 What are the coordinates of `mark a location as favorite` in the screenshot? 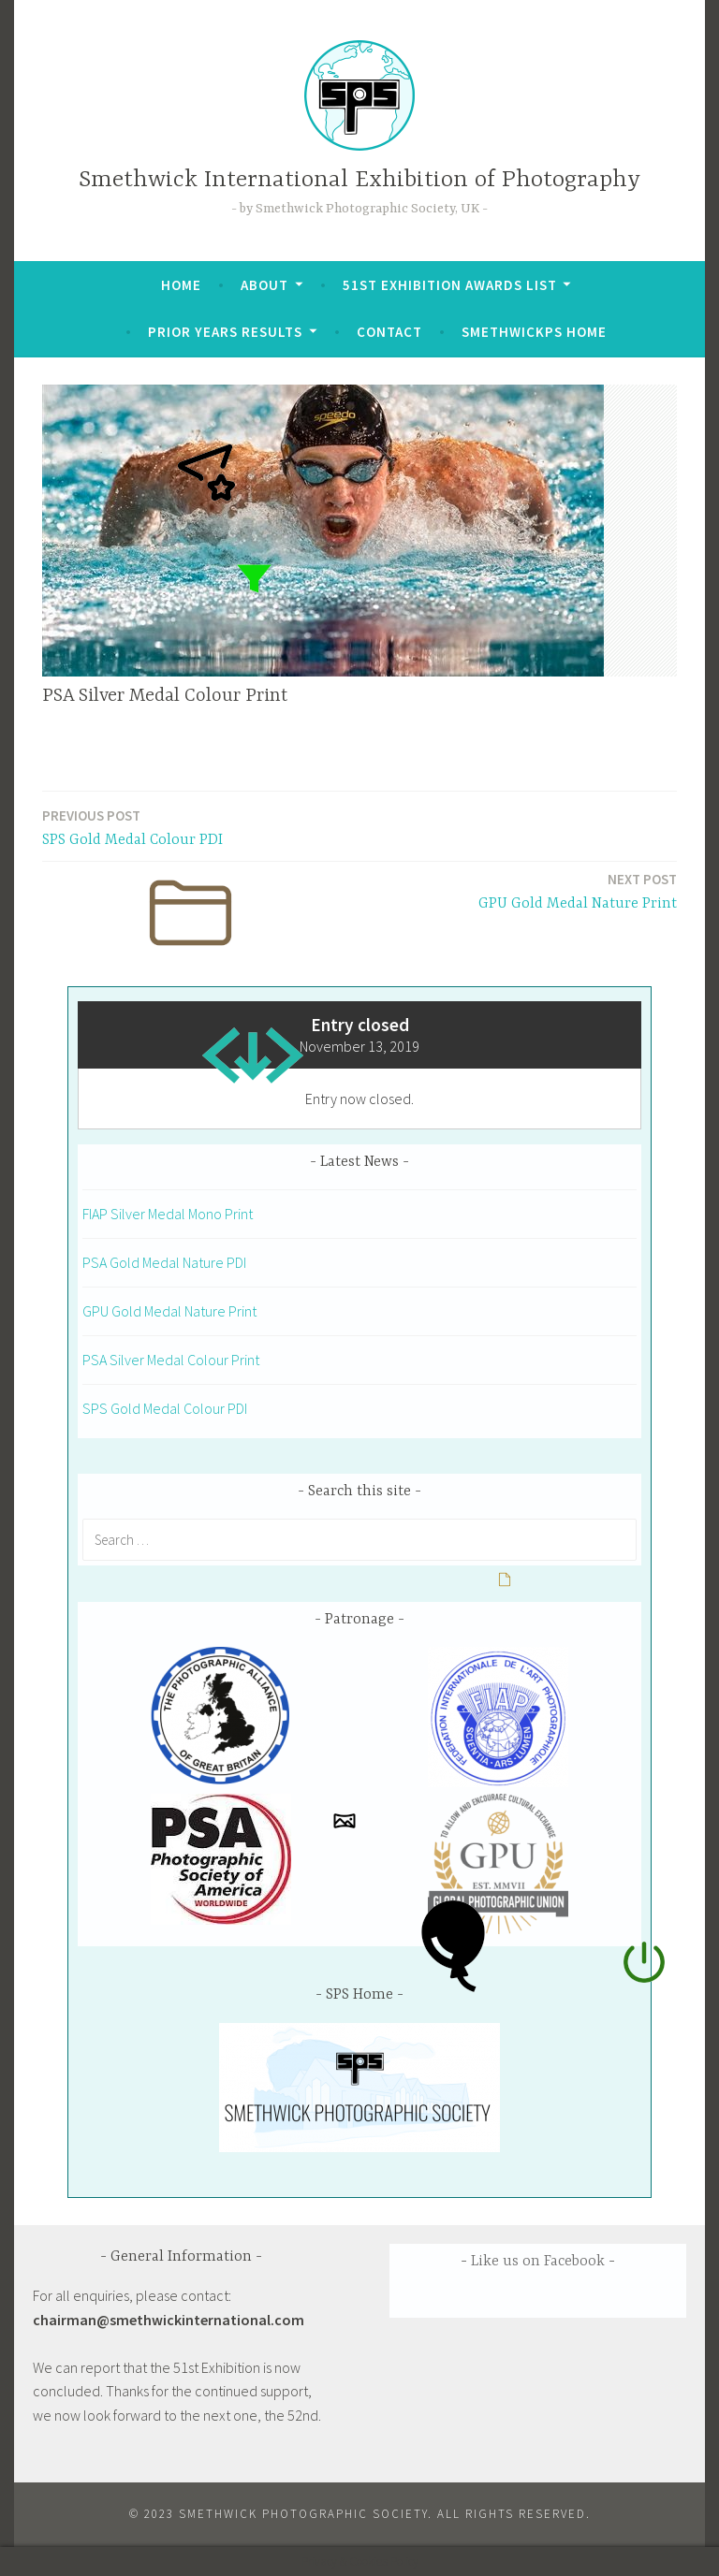 It's located at (205, 471).